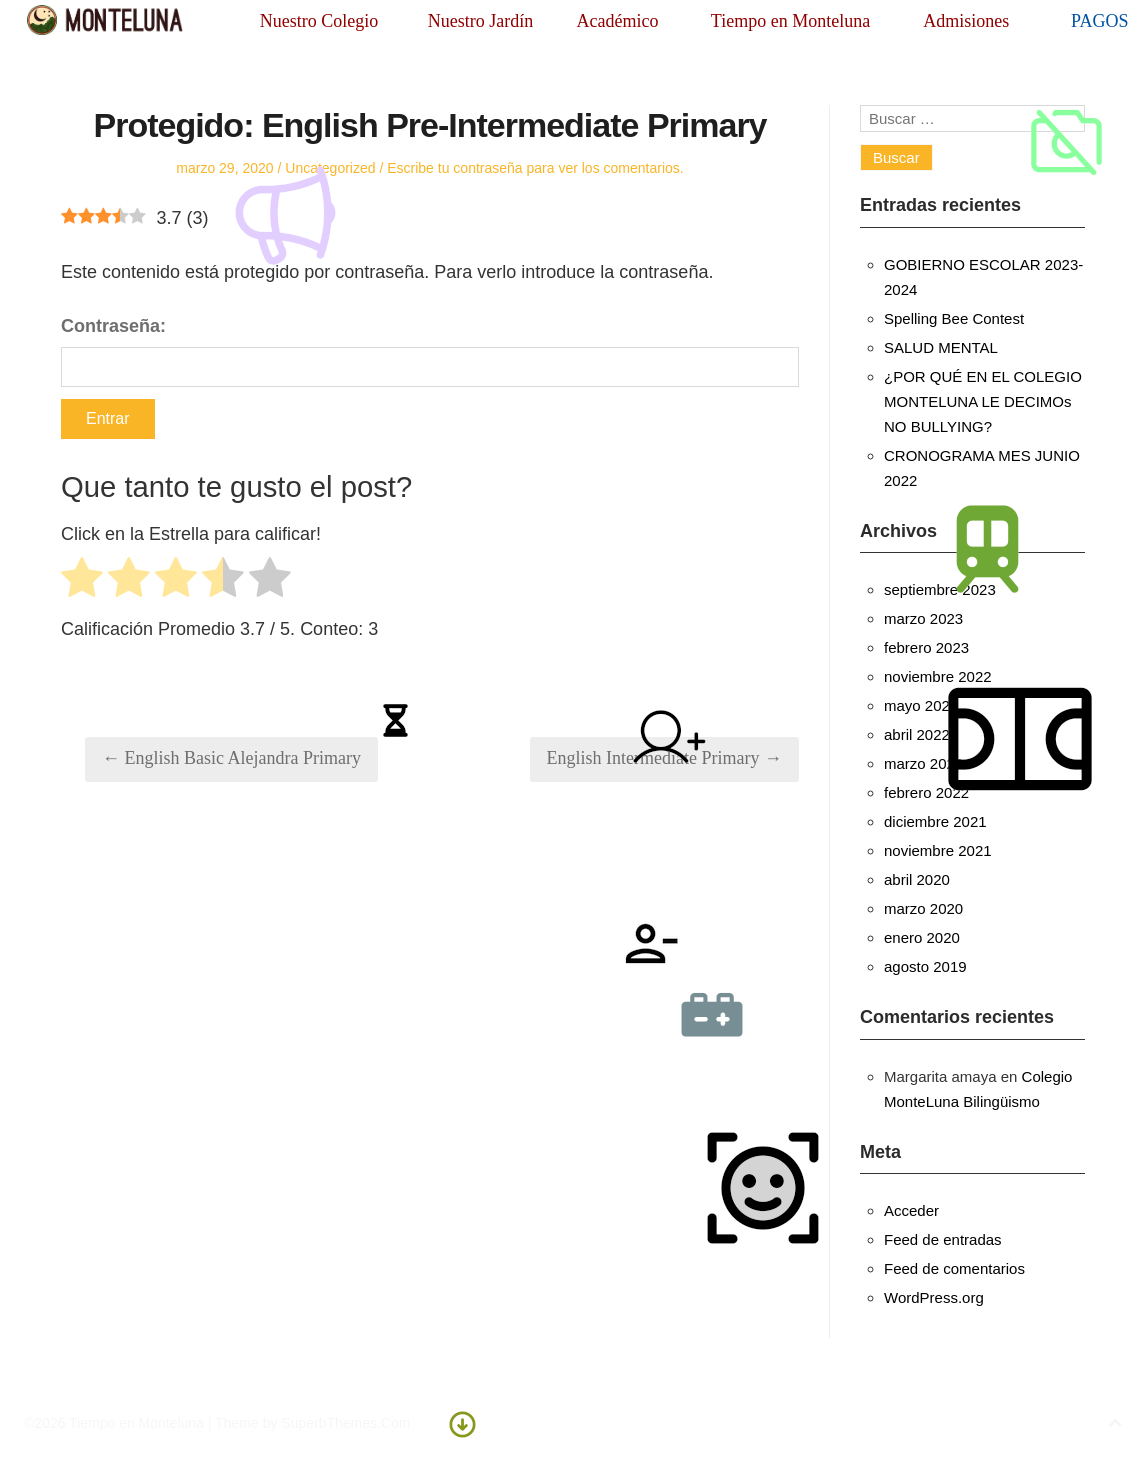  I want to click on remove a contact or friend, so click(650, 943).